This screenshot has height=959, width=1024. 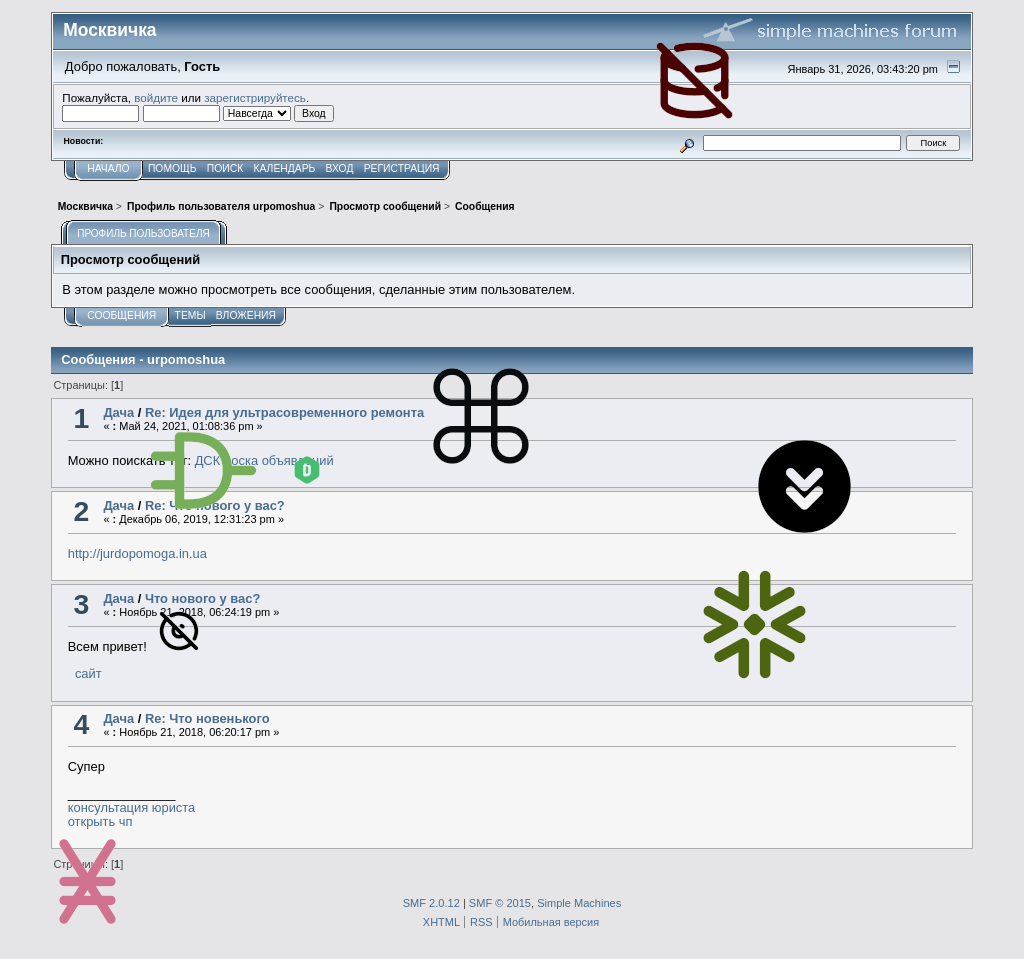 I want to click on database connection unavailable or offline, so click(x=694, y=80).